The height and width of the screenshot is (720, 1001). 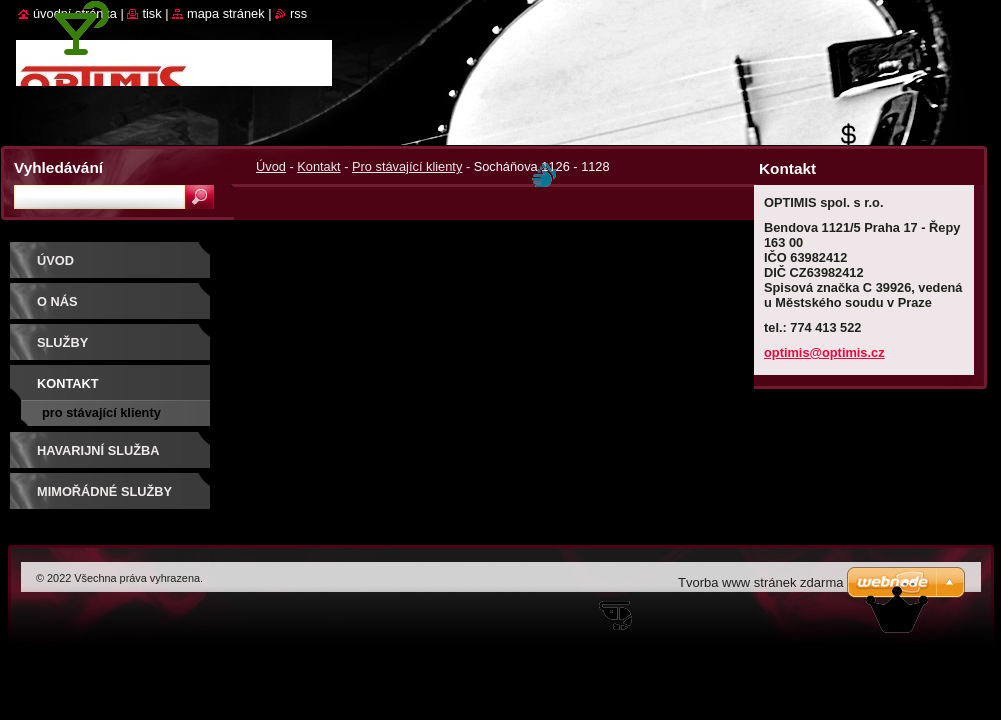 I want to click on indicates seafood or shellfish menu items, so click(x=615, y=615).